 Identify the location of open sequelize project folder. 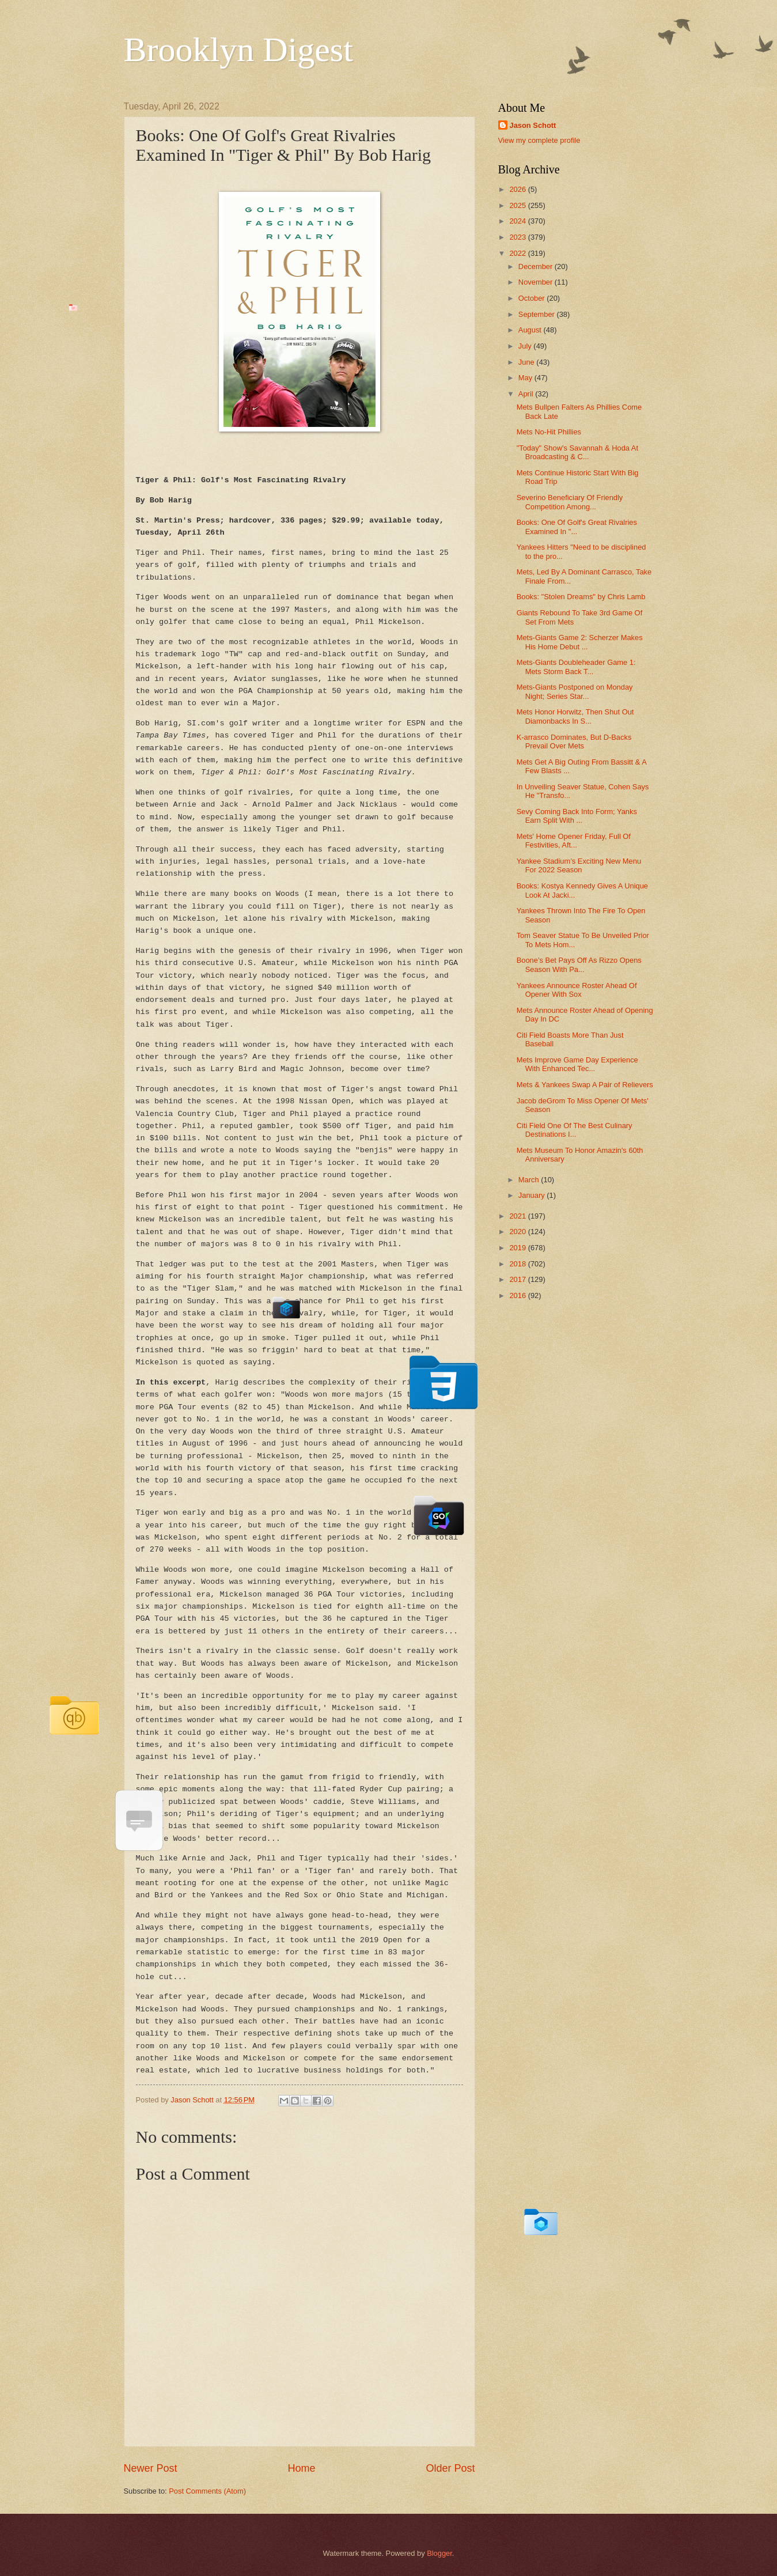
(286, 1308).